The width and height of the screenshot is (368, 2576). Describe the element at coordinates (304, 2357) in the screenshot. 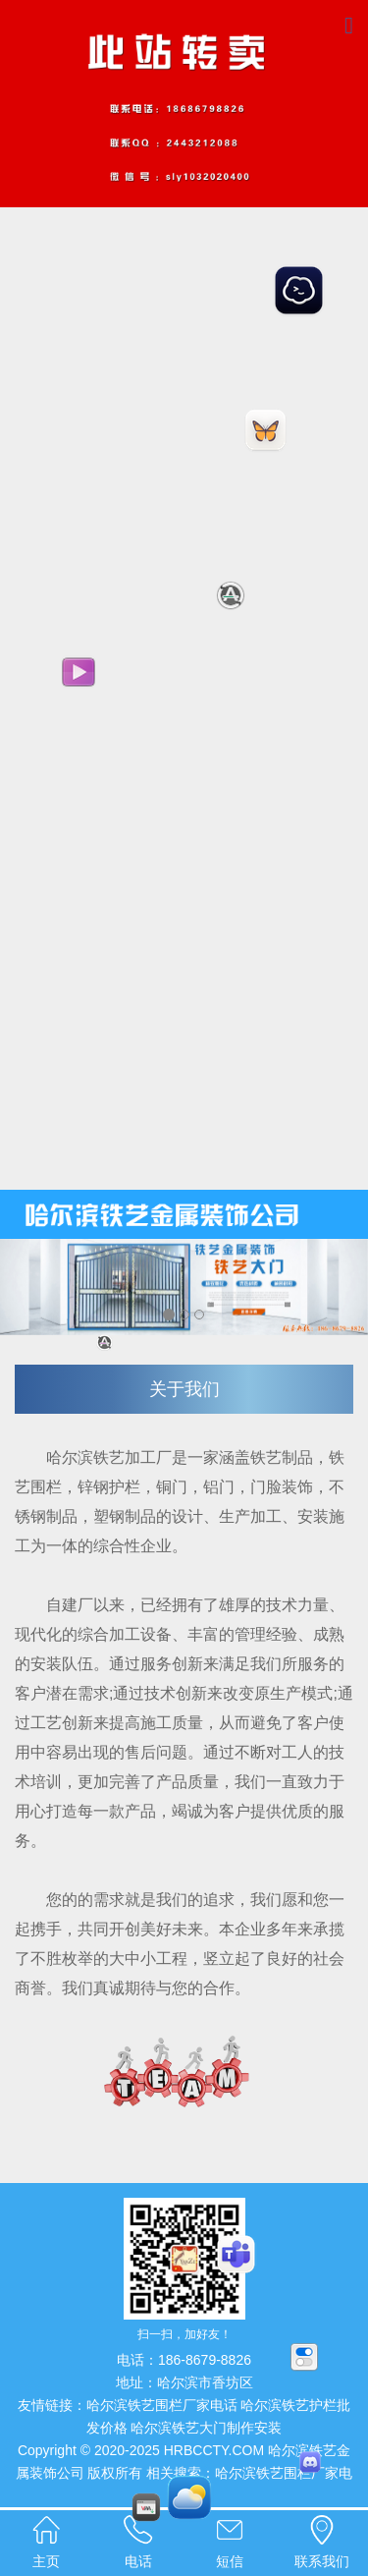

I see `open desktop preferences and settings` at that location.